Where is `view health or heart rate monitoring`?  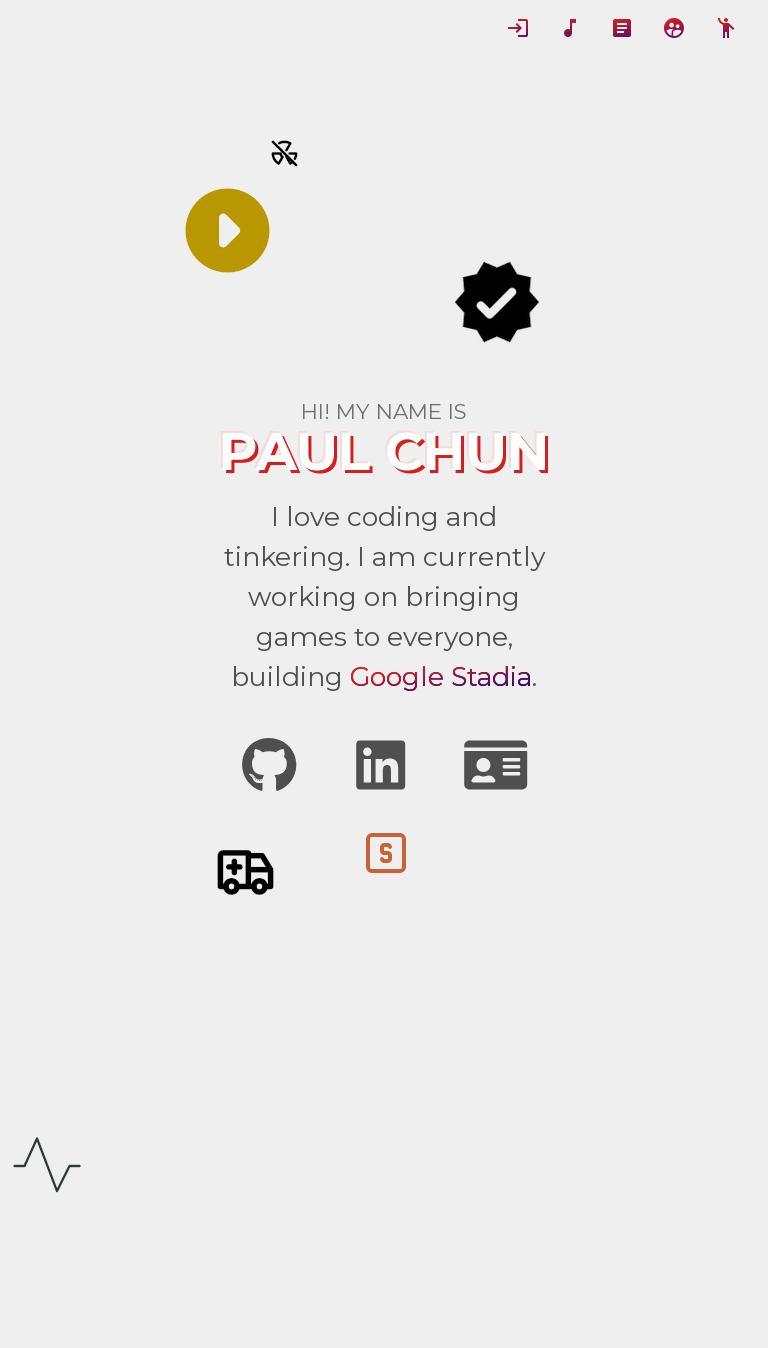 view health or heart rate monitoring is located at coordinates (47, 1166).